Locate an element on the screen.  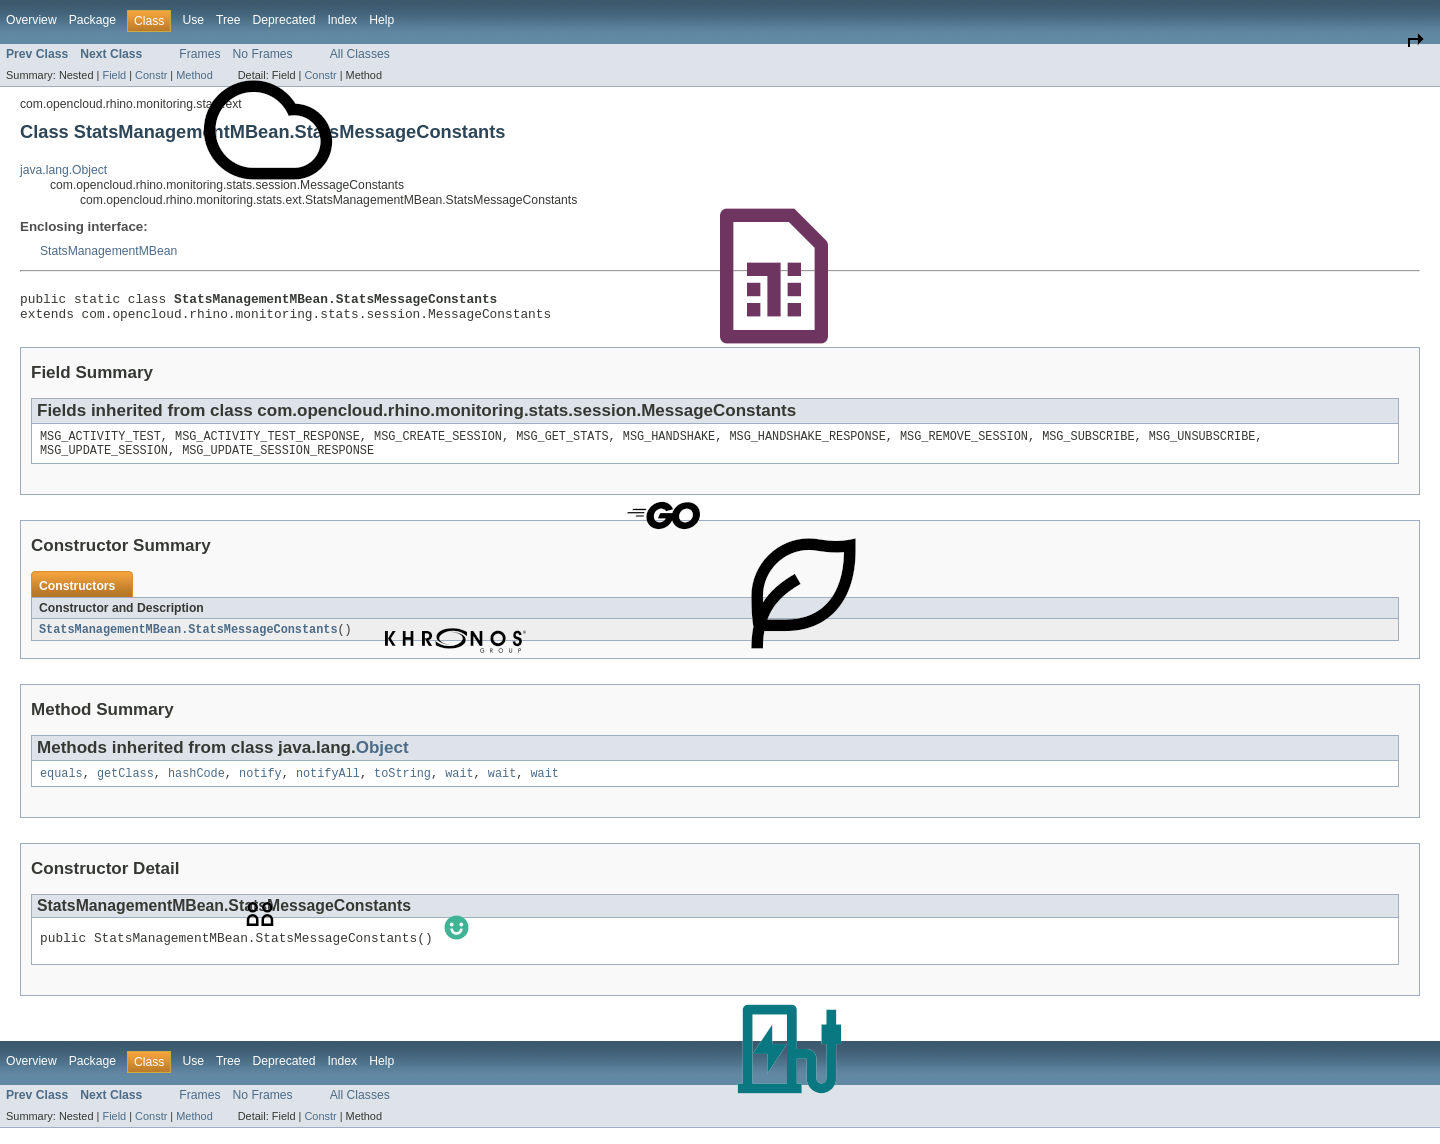
khronos group company logo is located at coordinates (455, 640).